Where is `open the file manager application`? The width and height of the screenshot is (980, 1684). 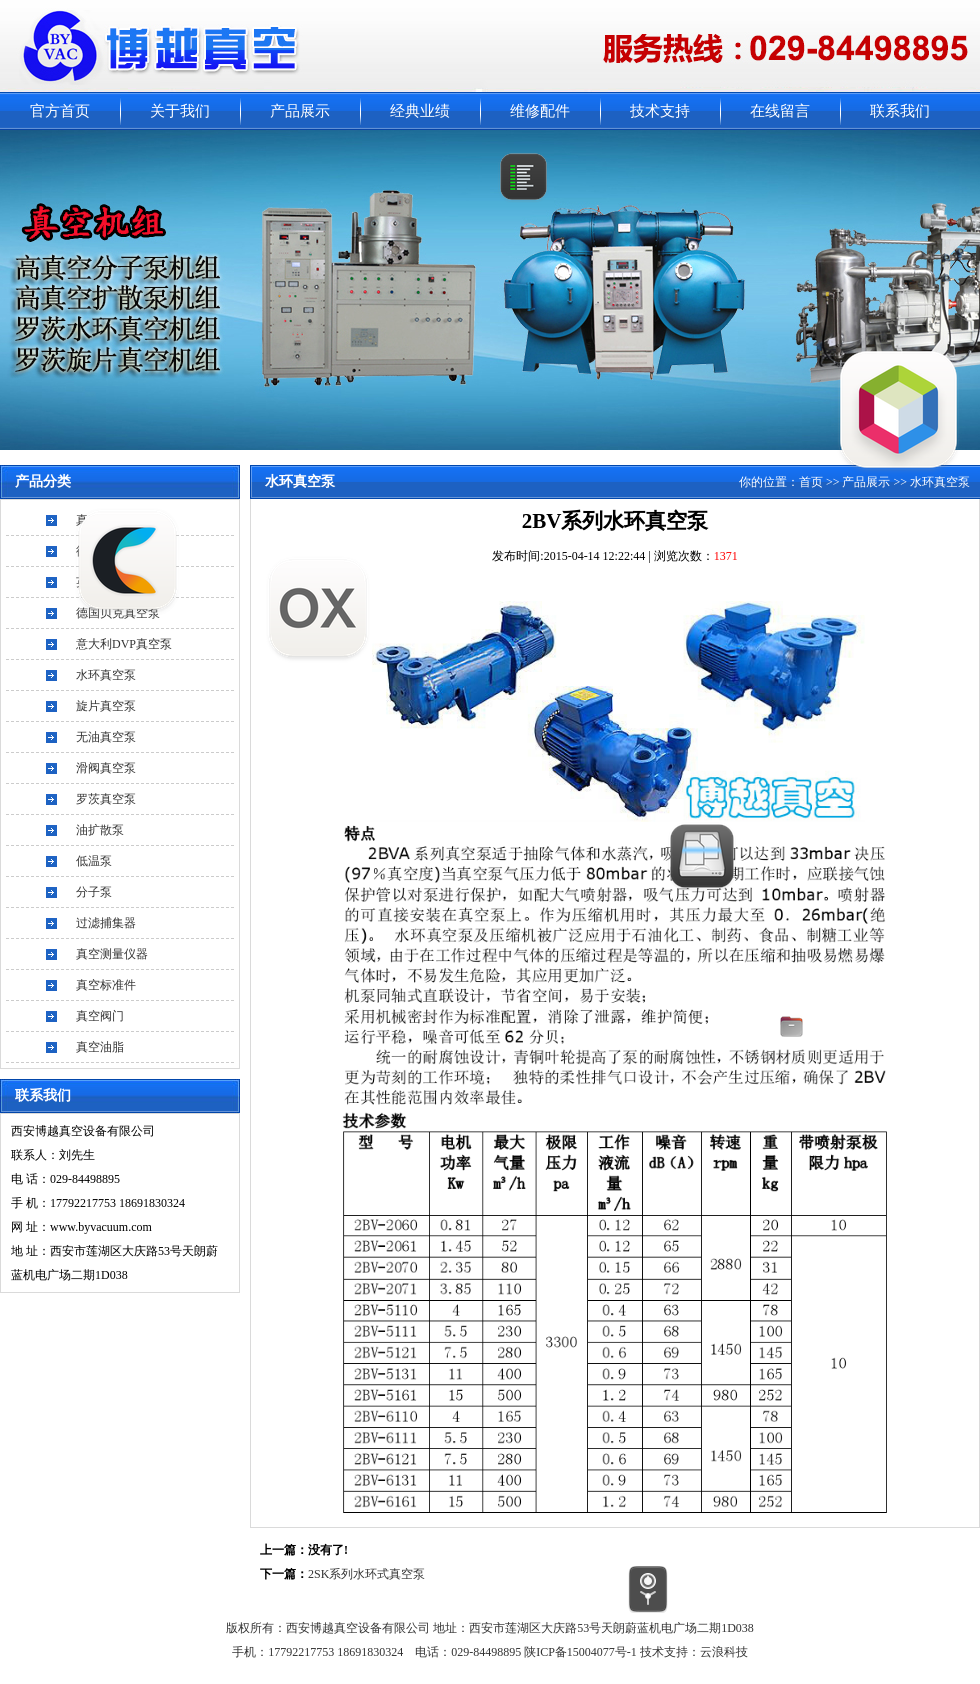 open the file manager application is located at coordinates (791, 1026).